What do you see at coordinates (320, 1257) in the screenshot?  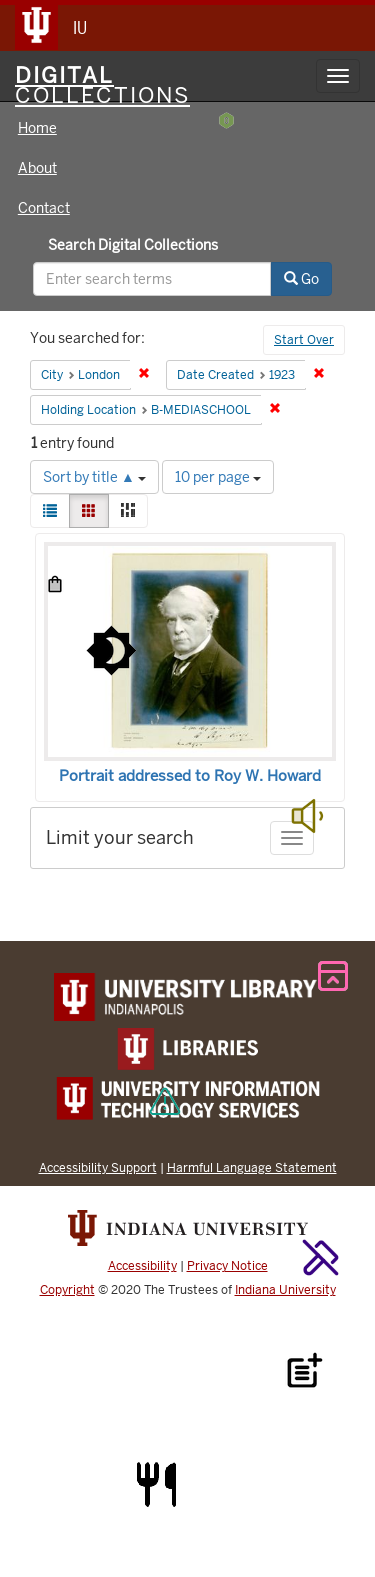 I see `indicates build or construction tools are unavailable` at bounding box center [320, 1257].